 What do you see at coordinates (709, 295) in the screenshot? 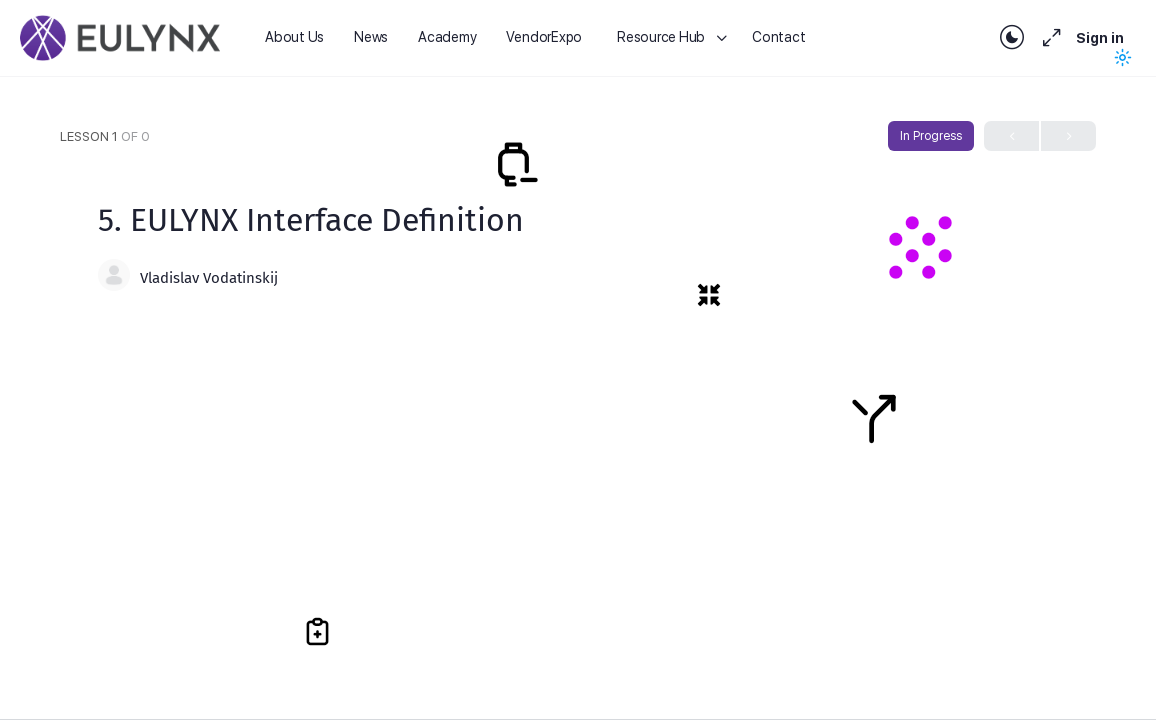
I see `minimize window to taskbar` at bounding box center [709, 295].